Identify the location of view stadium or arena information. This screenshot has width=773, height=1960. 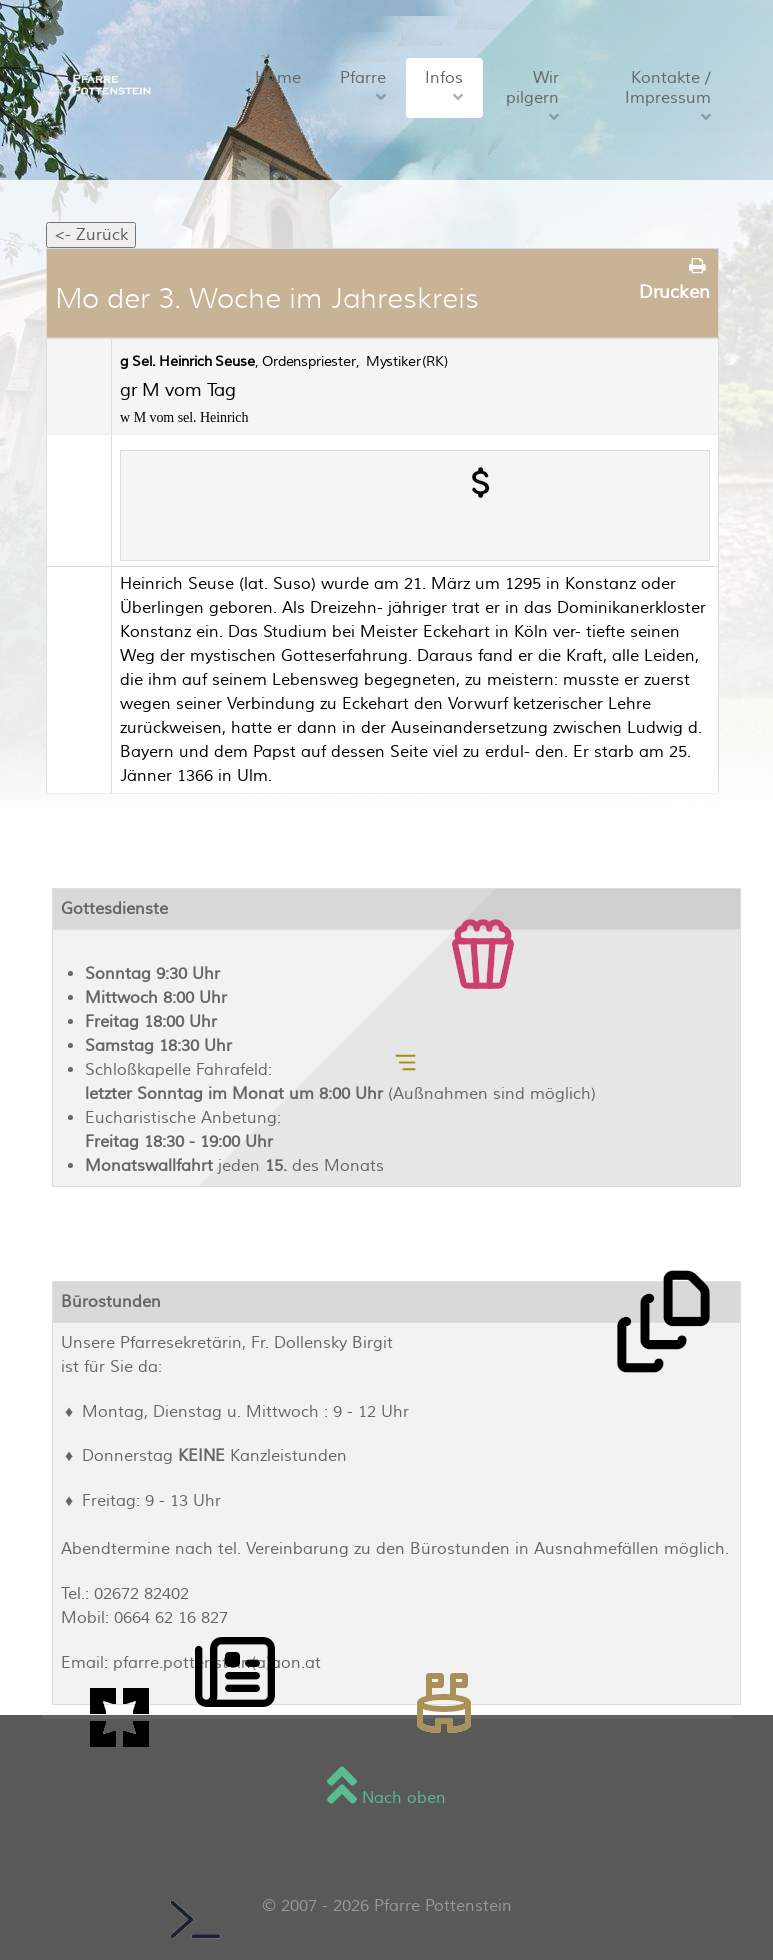
(444, 1703).